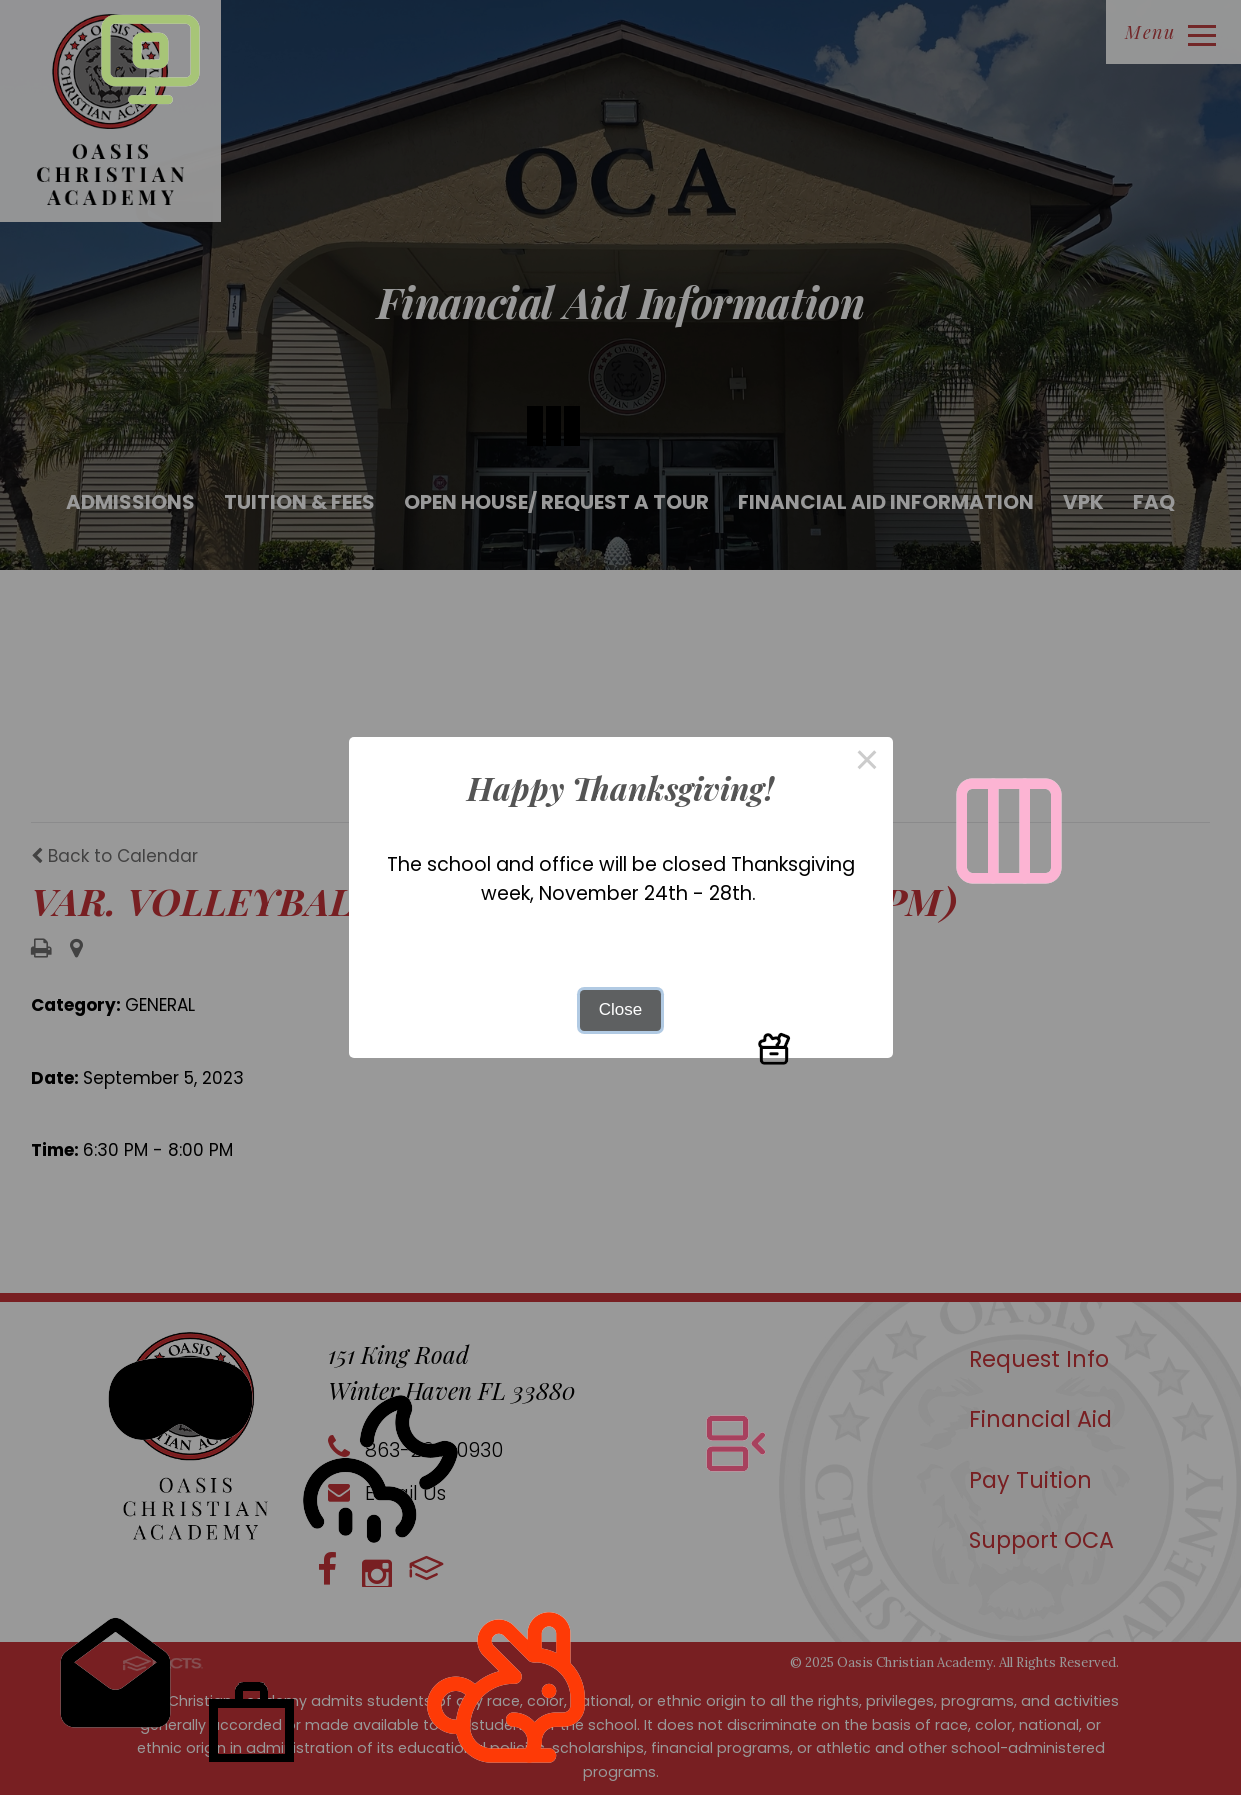 The image size is (1241, 1795). Describe the element at coordinates (506, 1691) in the screenshot. I see `indicates fast or quick mode` at that location.